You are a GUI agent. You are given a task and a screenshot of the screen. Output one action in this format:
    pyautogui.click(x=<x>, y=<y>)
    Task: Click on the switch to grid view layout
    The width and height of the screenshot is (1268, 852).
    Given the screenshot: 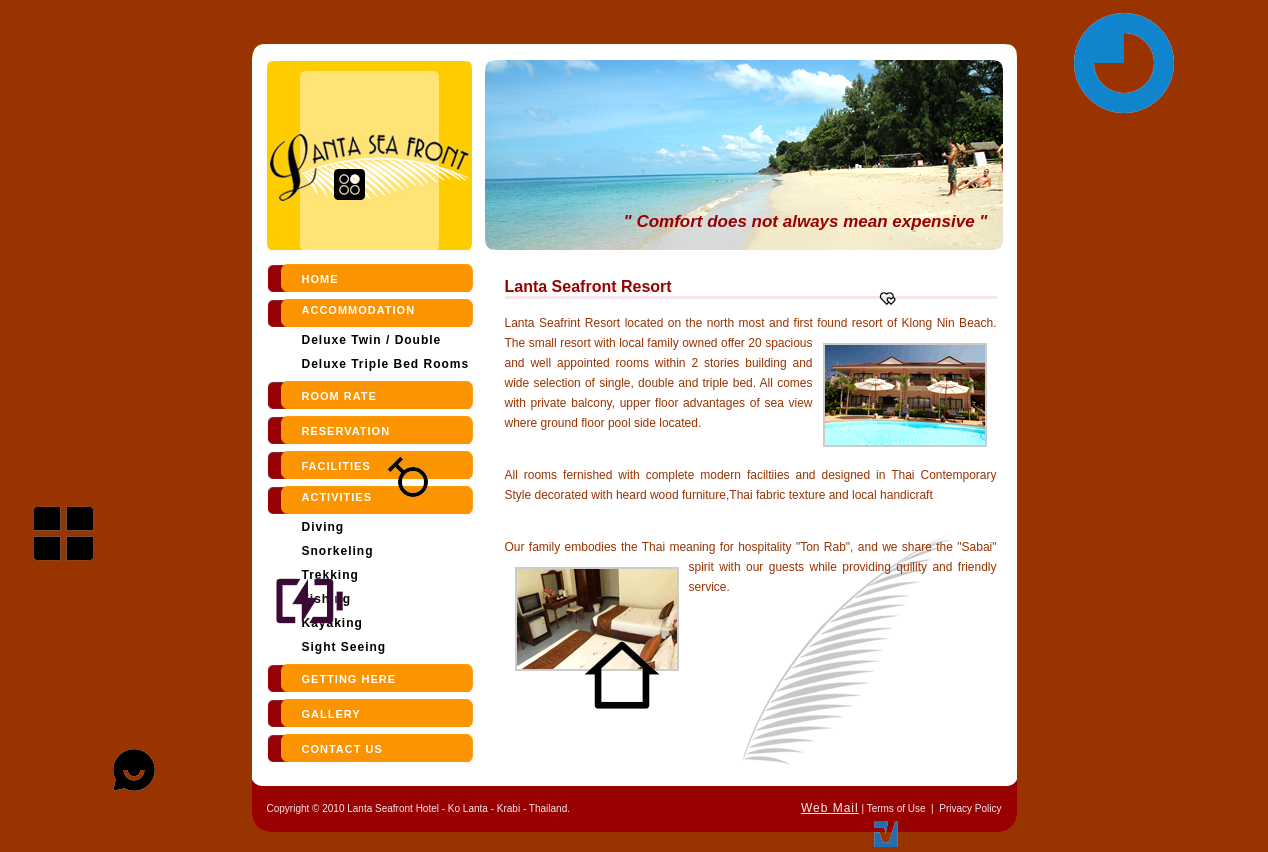 What is the action you would take?
    pyautogui.click(x=63, y=533)
    